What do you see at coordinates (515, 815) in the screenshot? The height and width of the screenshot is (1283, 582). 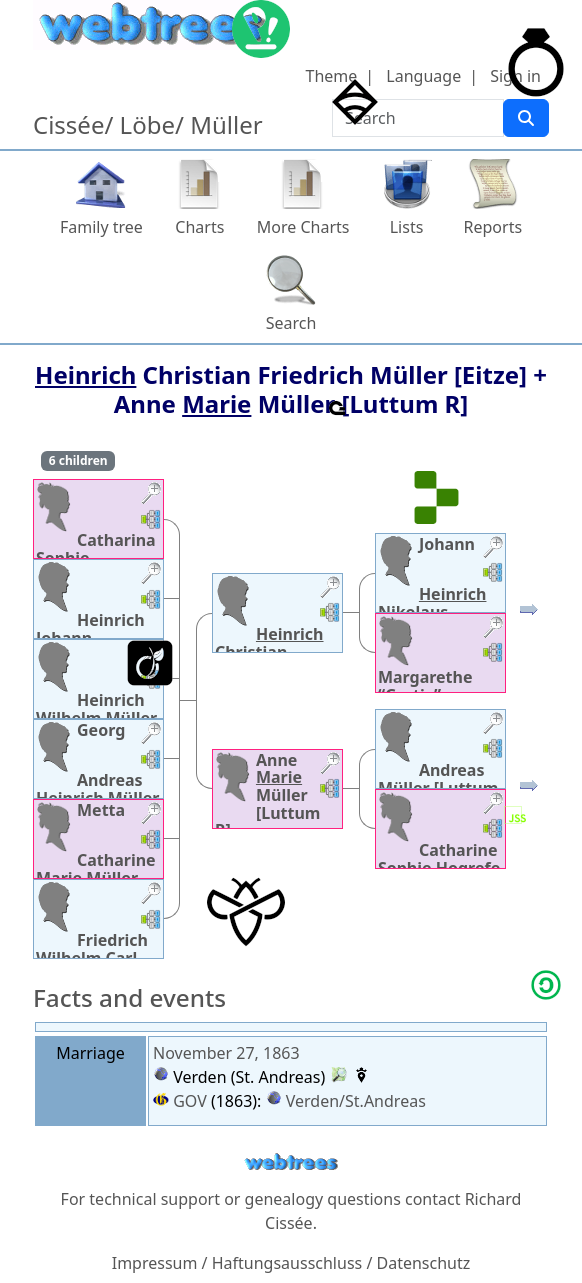 I see `JSS (JavaScript Style Sheets) library logo` at bounding box center [515, 815].